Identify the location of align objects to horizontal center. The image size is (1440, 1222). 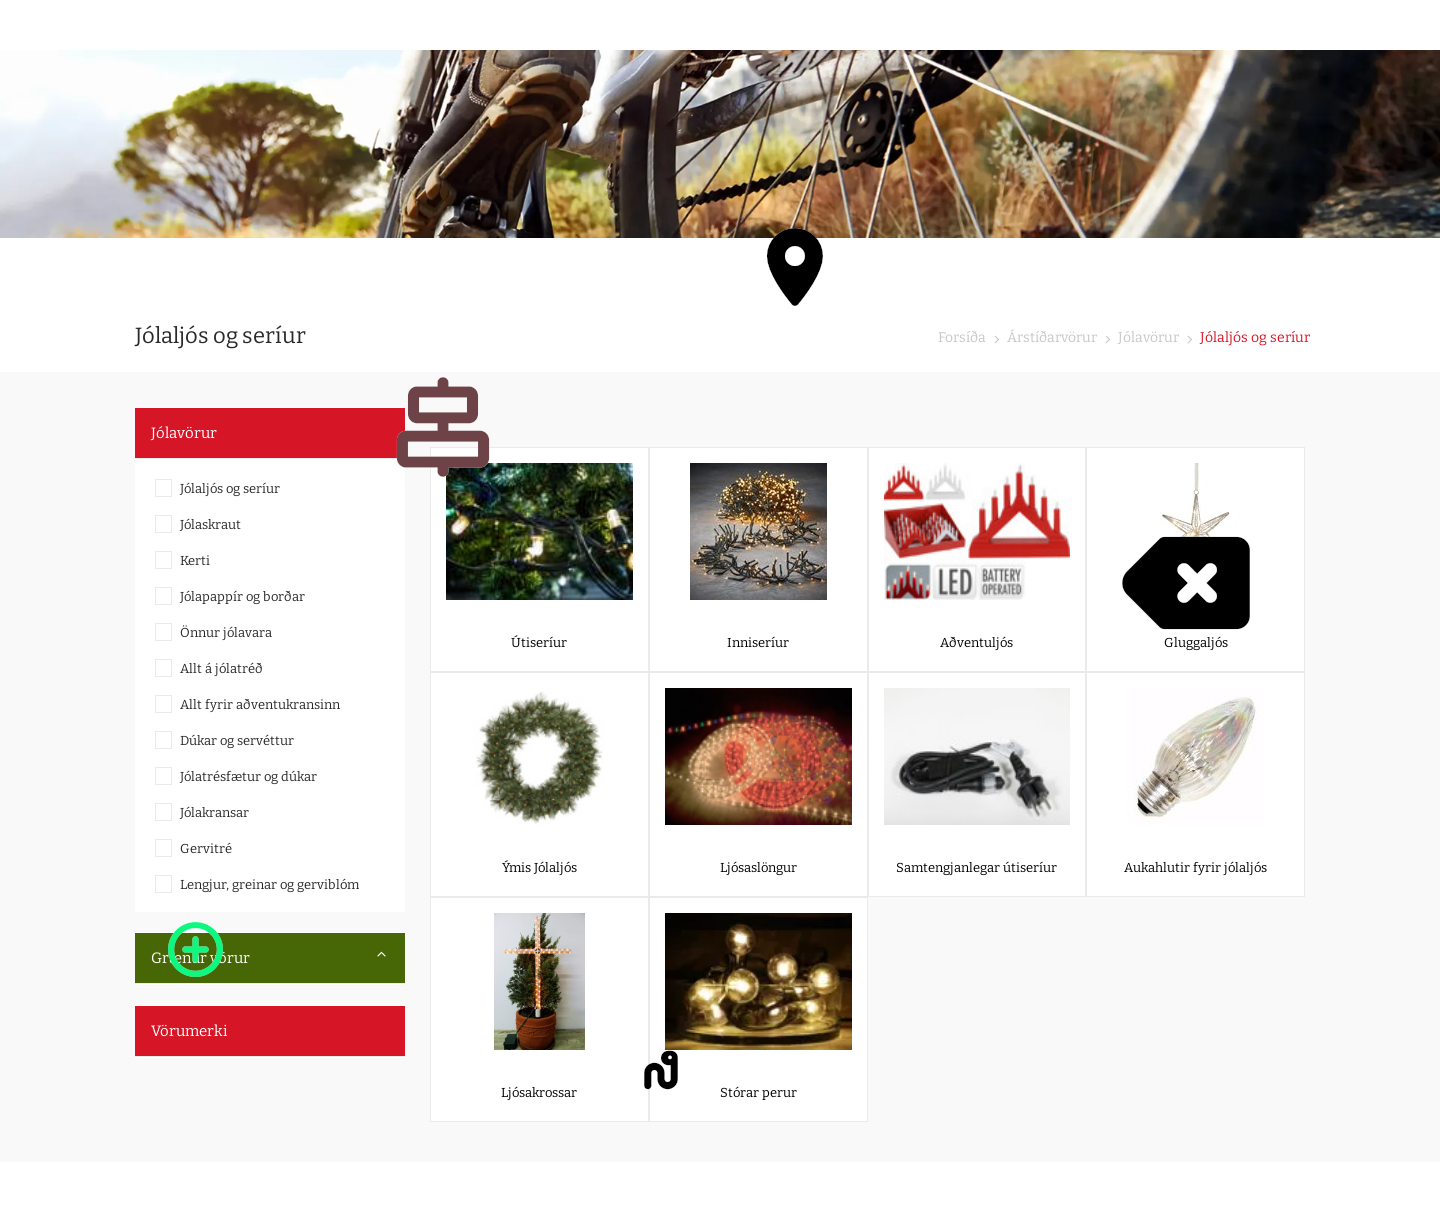
(443, 427).